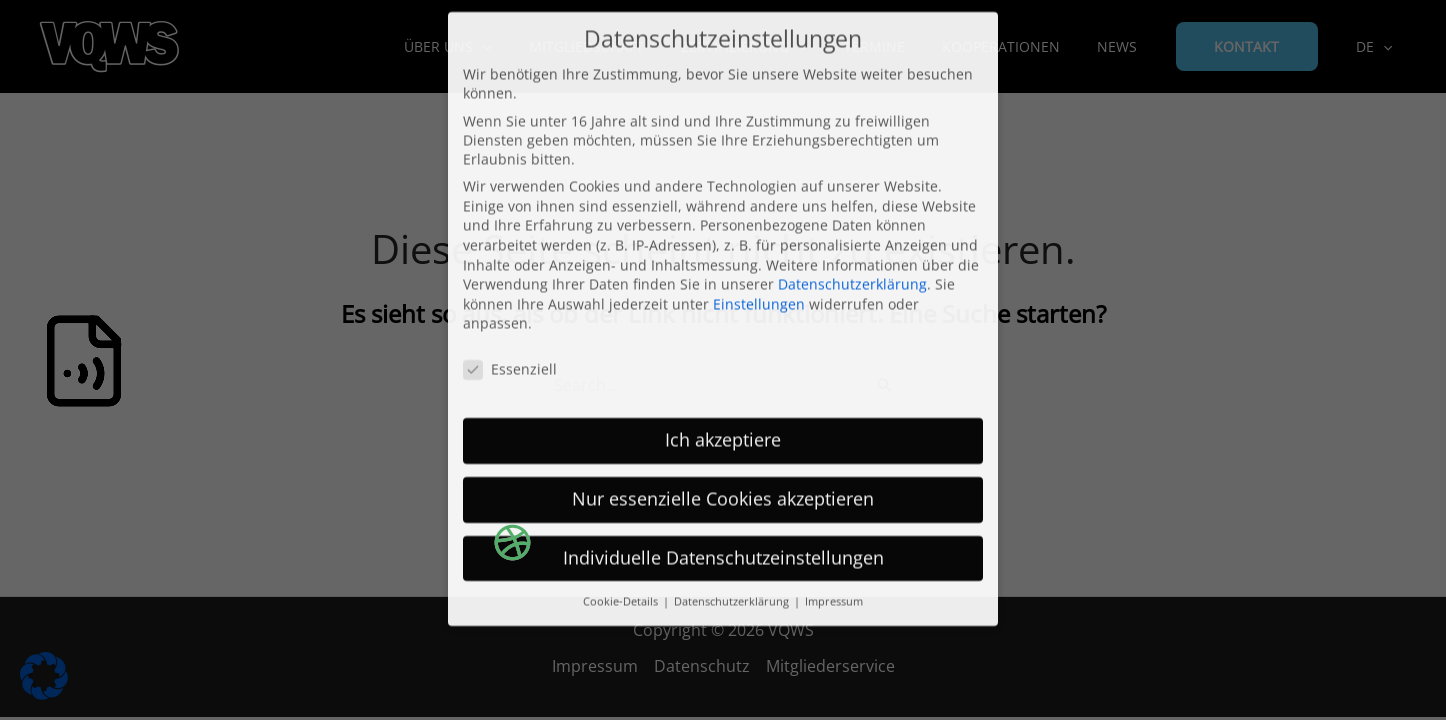 This screenshot has width=1446, height=720. Describe the element at coordinates (512, 542) in the screenshot. I see `open dribbble profile or portfolio` at that location.